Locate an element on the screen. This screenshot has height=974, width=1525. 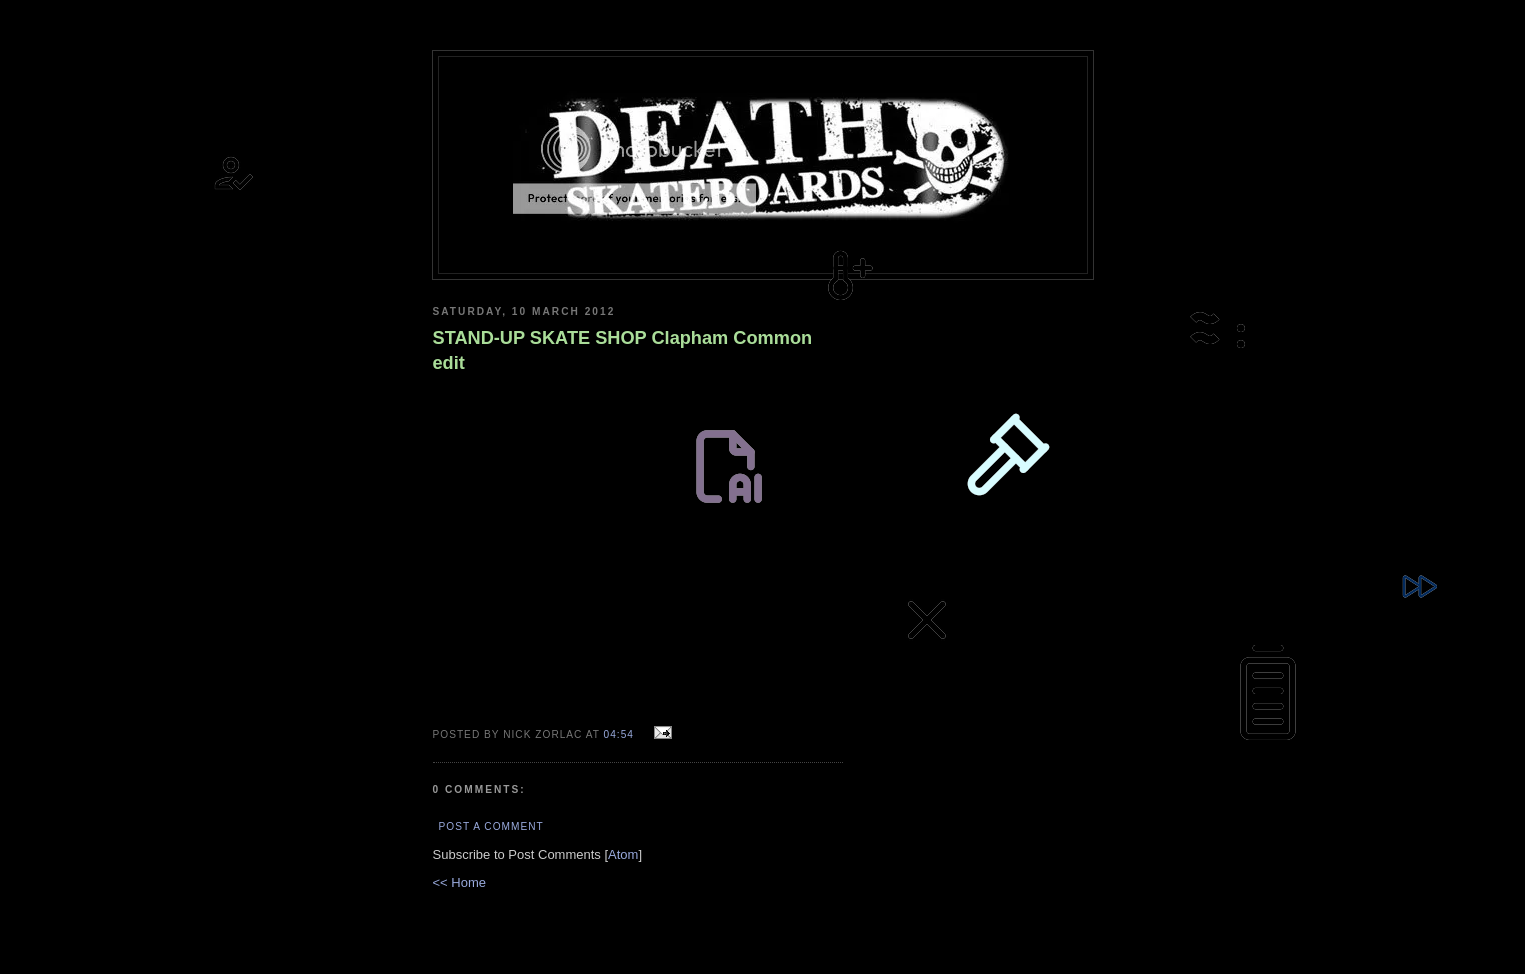
skip forward in media playback is located at coordinates (1417, 586).